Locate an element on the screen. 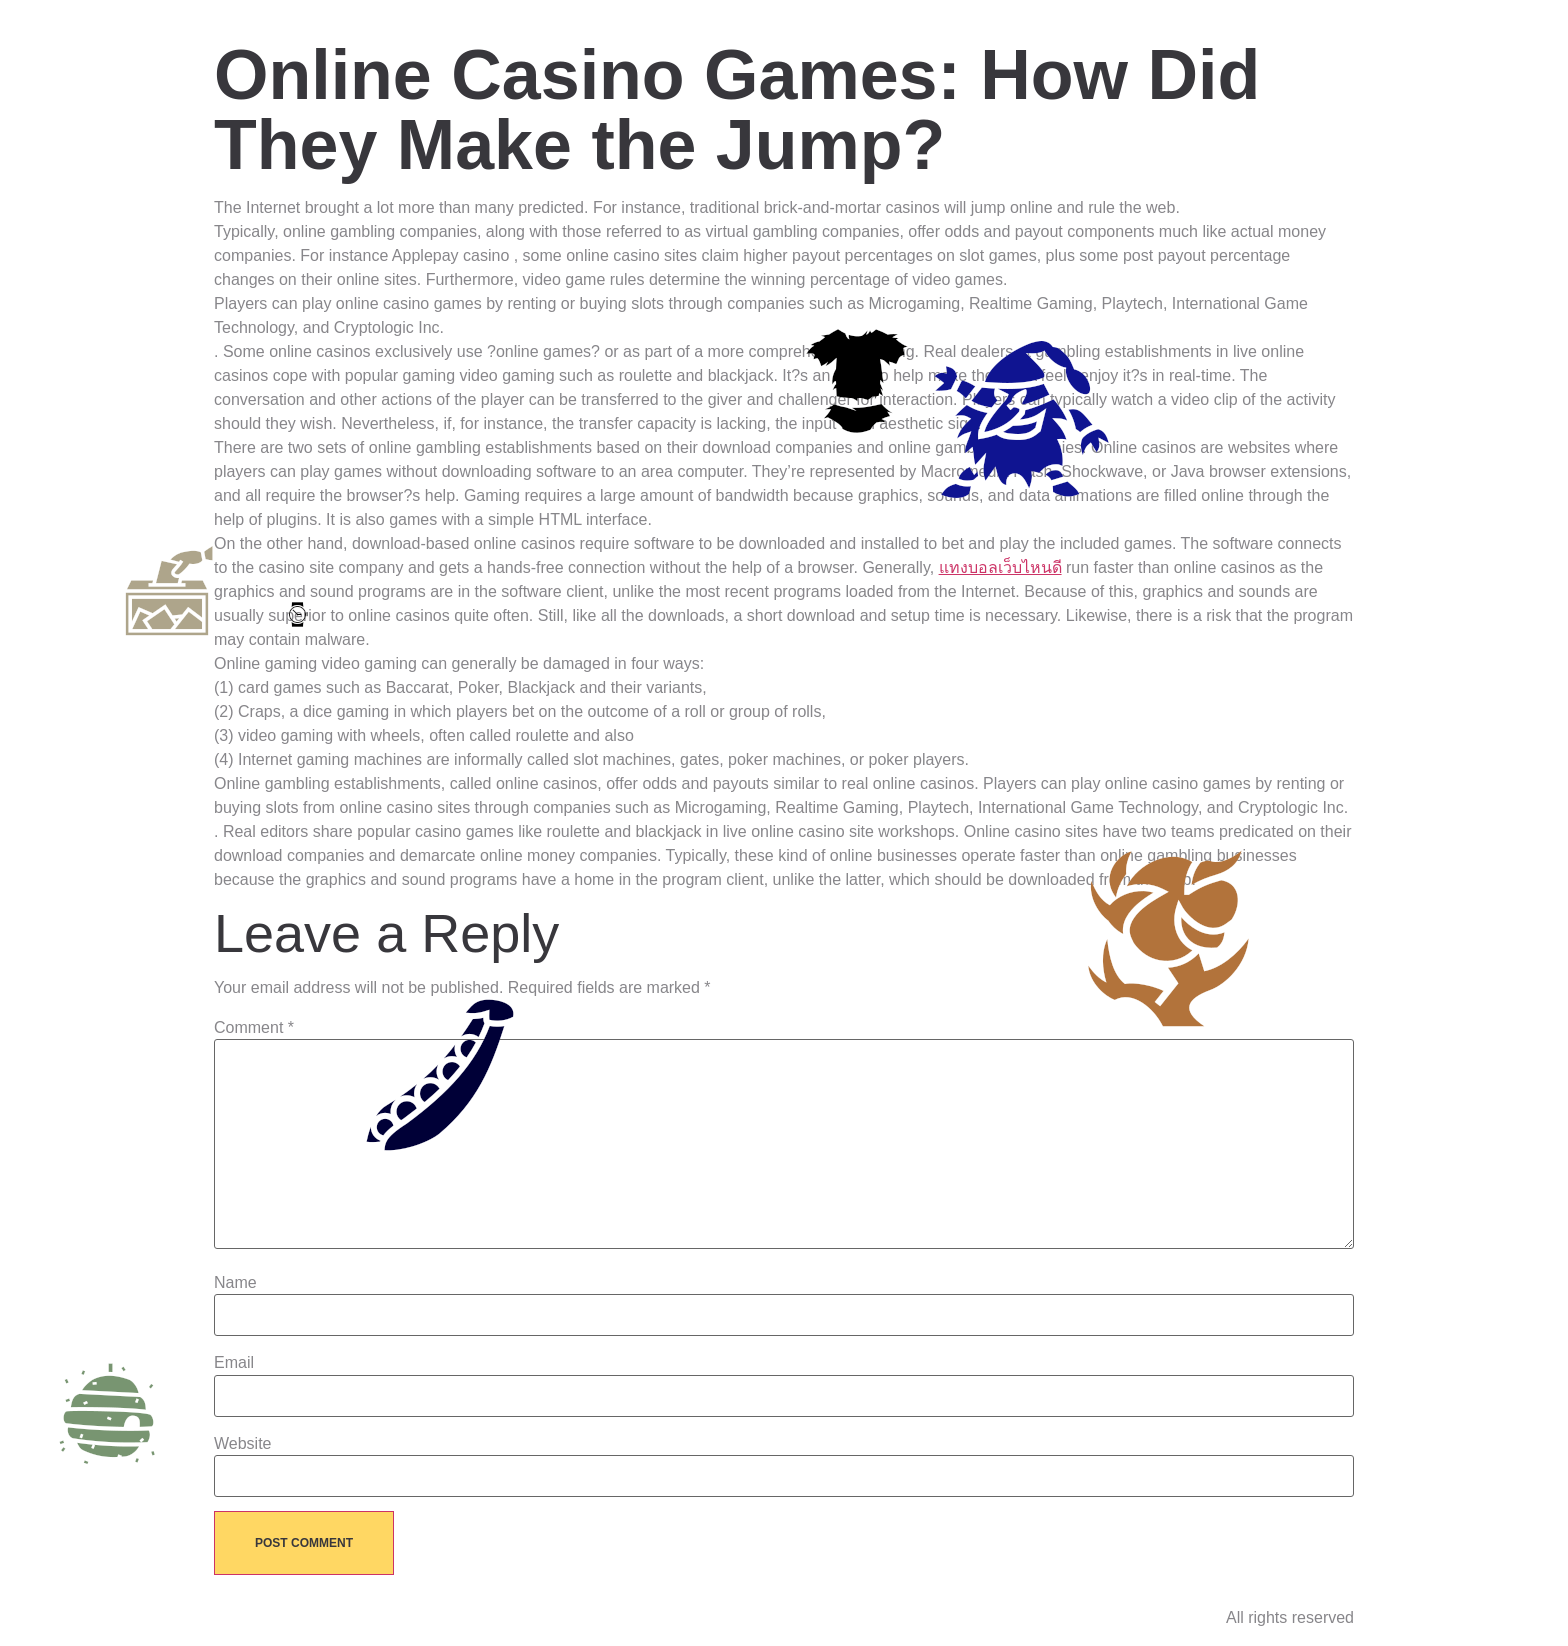  select peas as an ingredient is located at coordinates (440, 1075).